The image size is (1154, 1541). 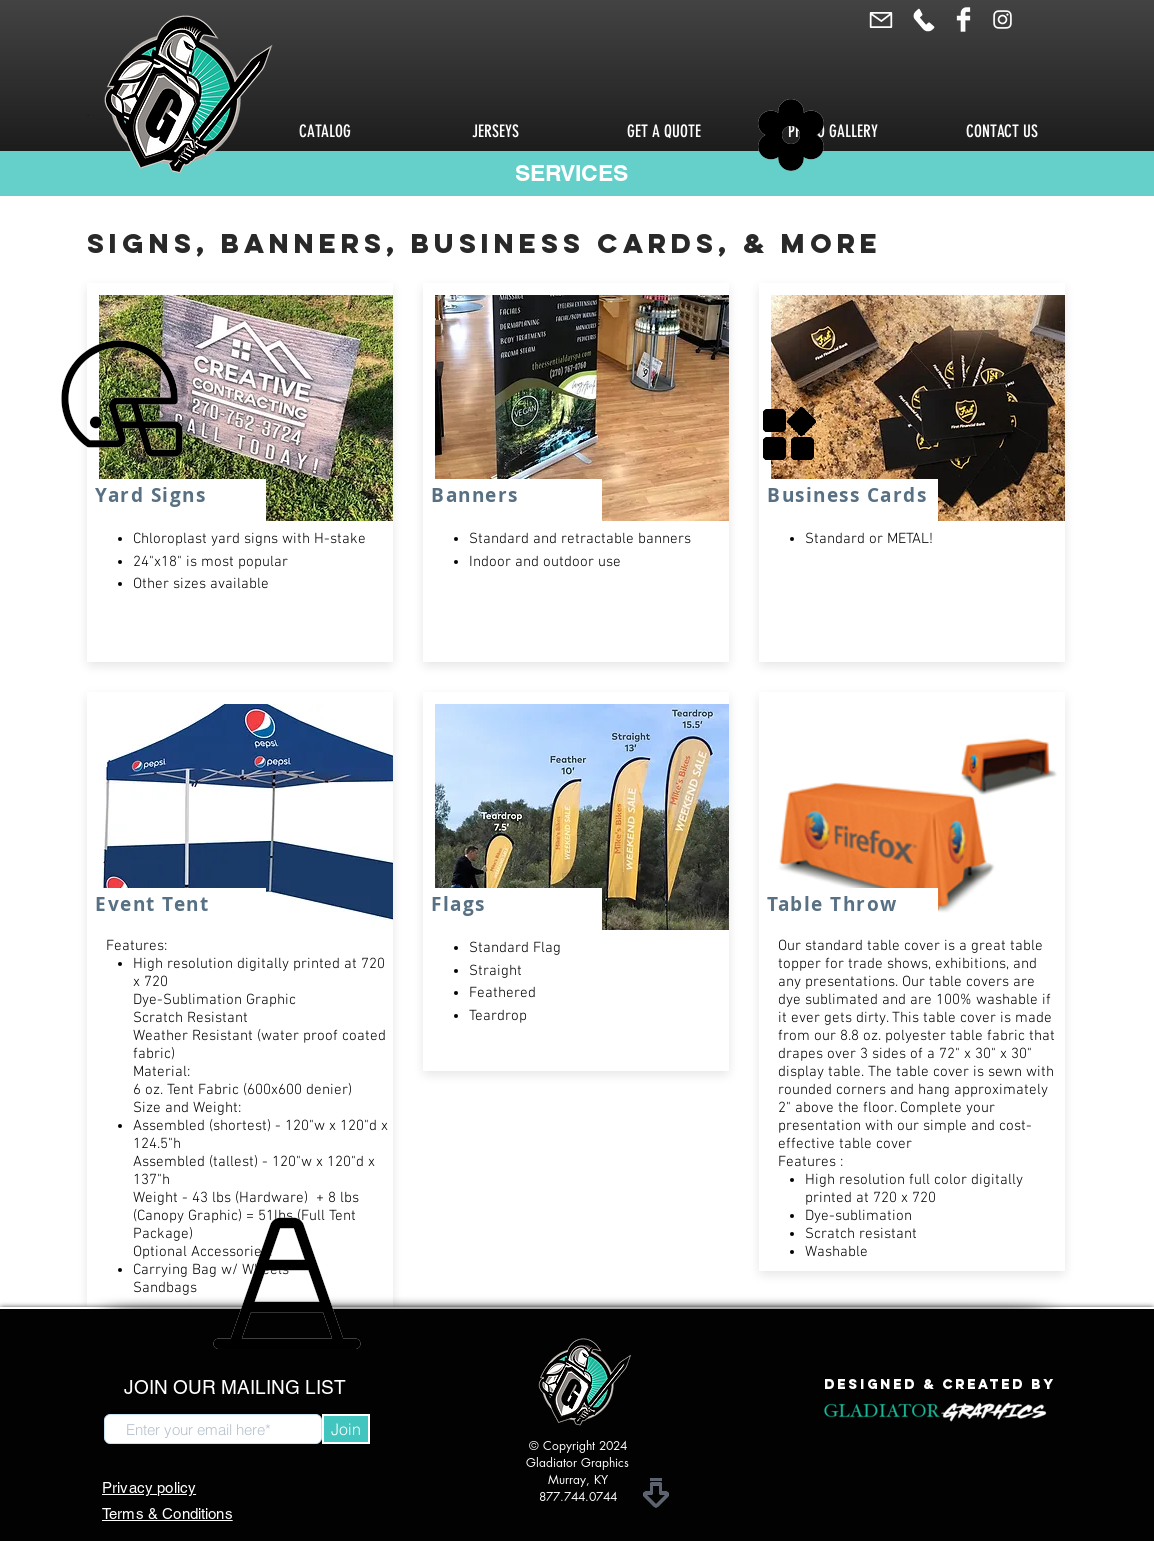 What do you see at coordinates (791, 135) in the screenshot?
I see `access garden or plant care features` at bounding box center [791, 135].